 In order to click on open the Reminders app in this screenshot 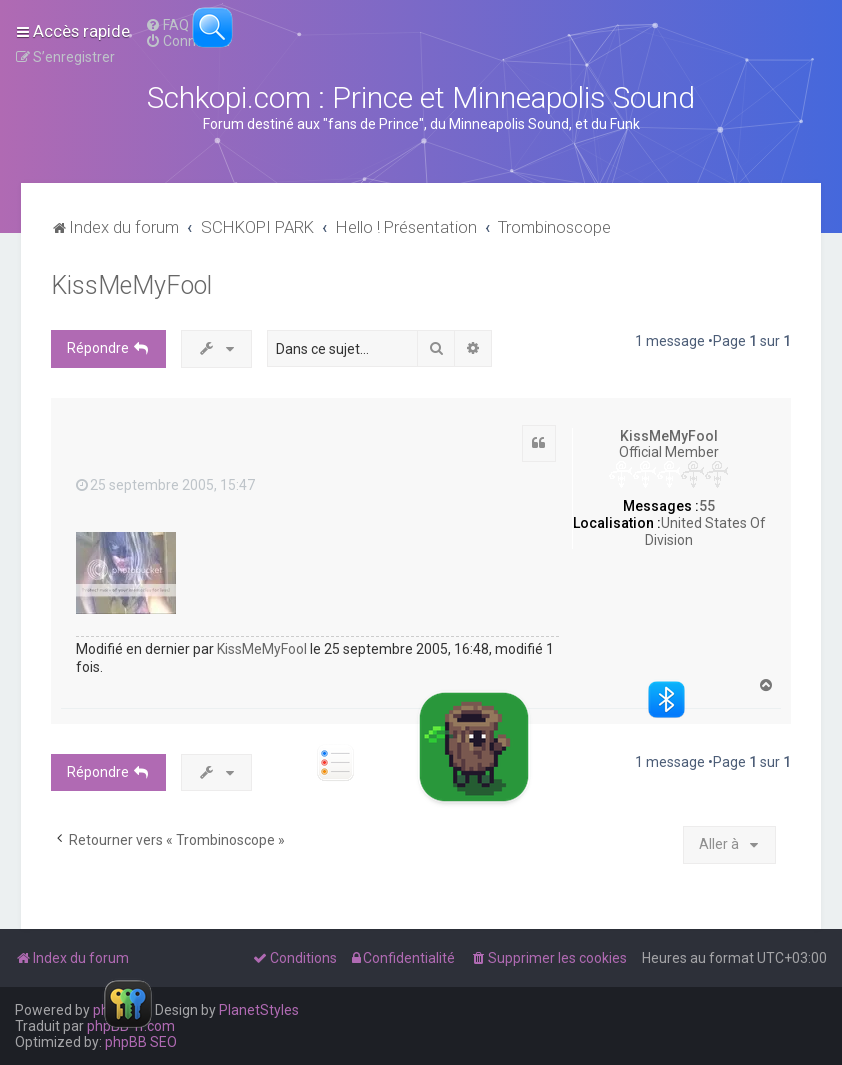, I will do `click(335, 762)`.